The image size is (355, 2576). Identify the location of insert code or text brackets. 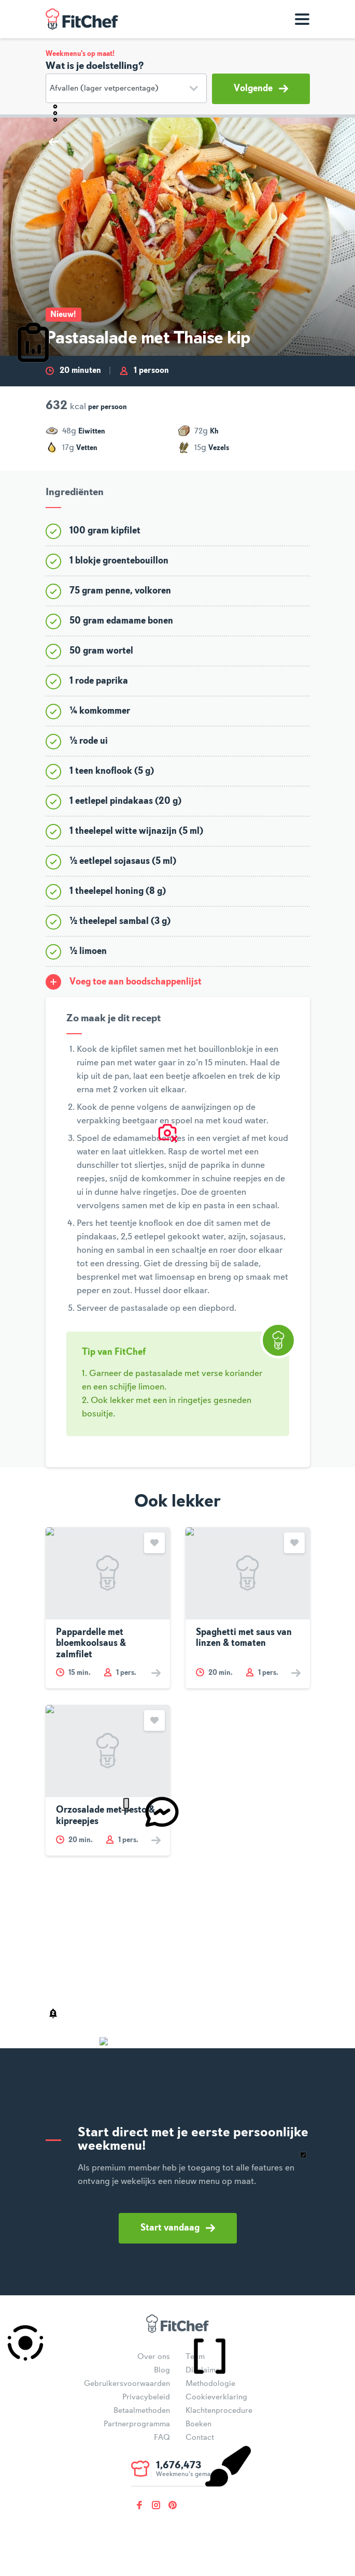
(209, 2356).